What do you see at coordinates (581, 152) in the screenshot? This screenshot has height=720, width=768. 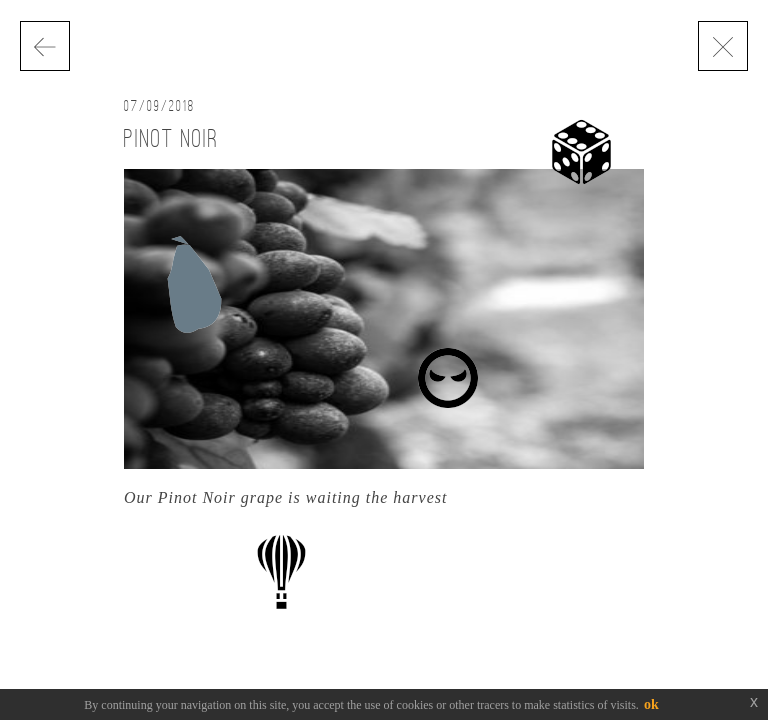 I see `roll the dice or randomize` at bounding box center [581, 152].